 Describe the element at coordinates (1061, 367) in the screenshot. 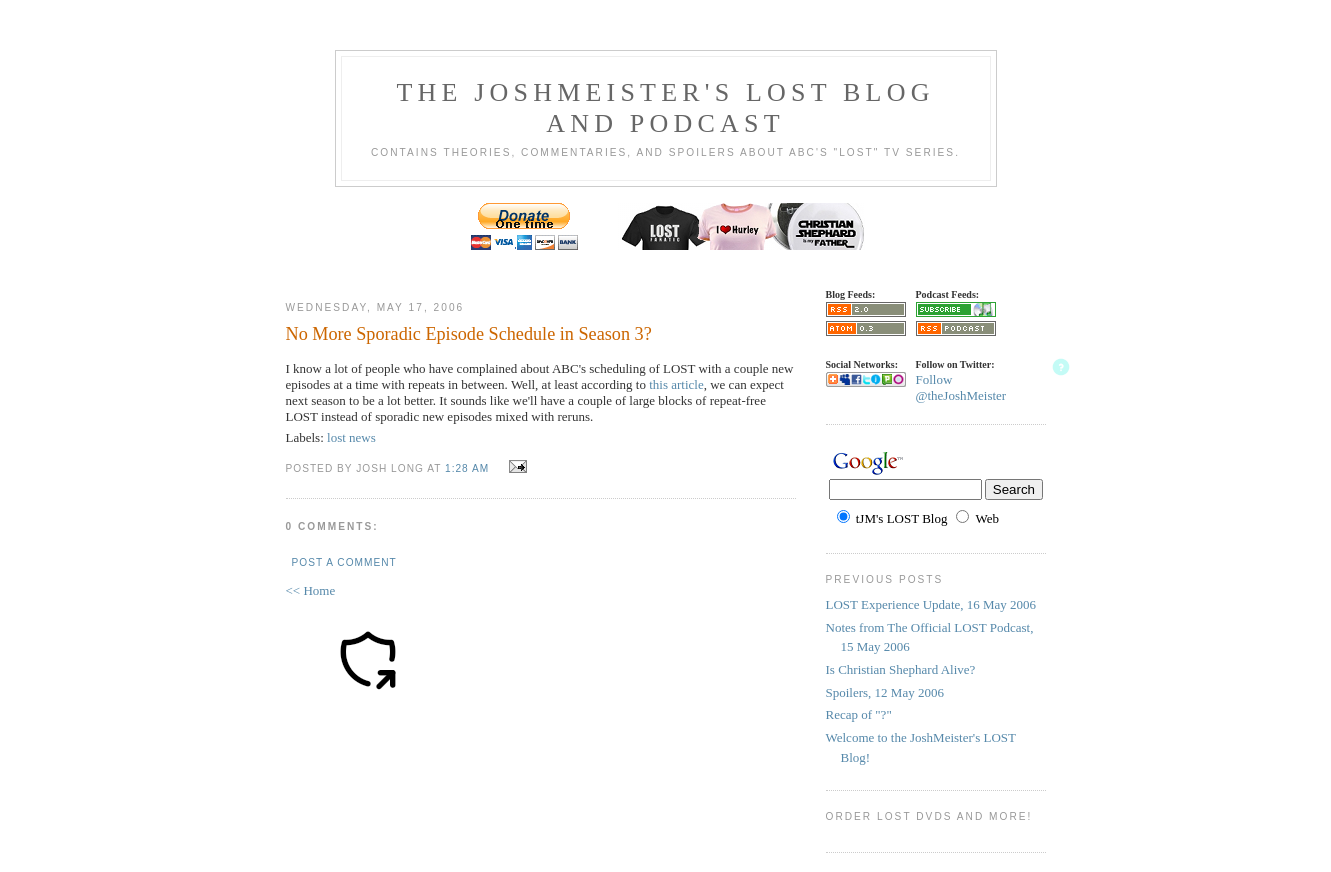

I see `access help or support information` at that location.